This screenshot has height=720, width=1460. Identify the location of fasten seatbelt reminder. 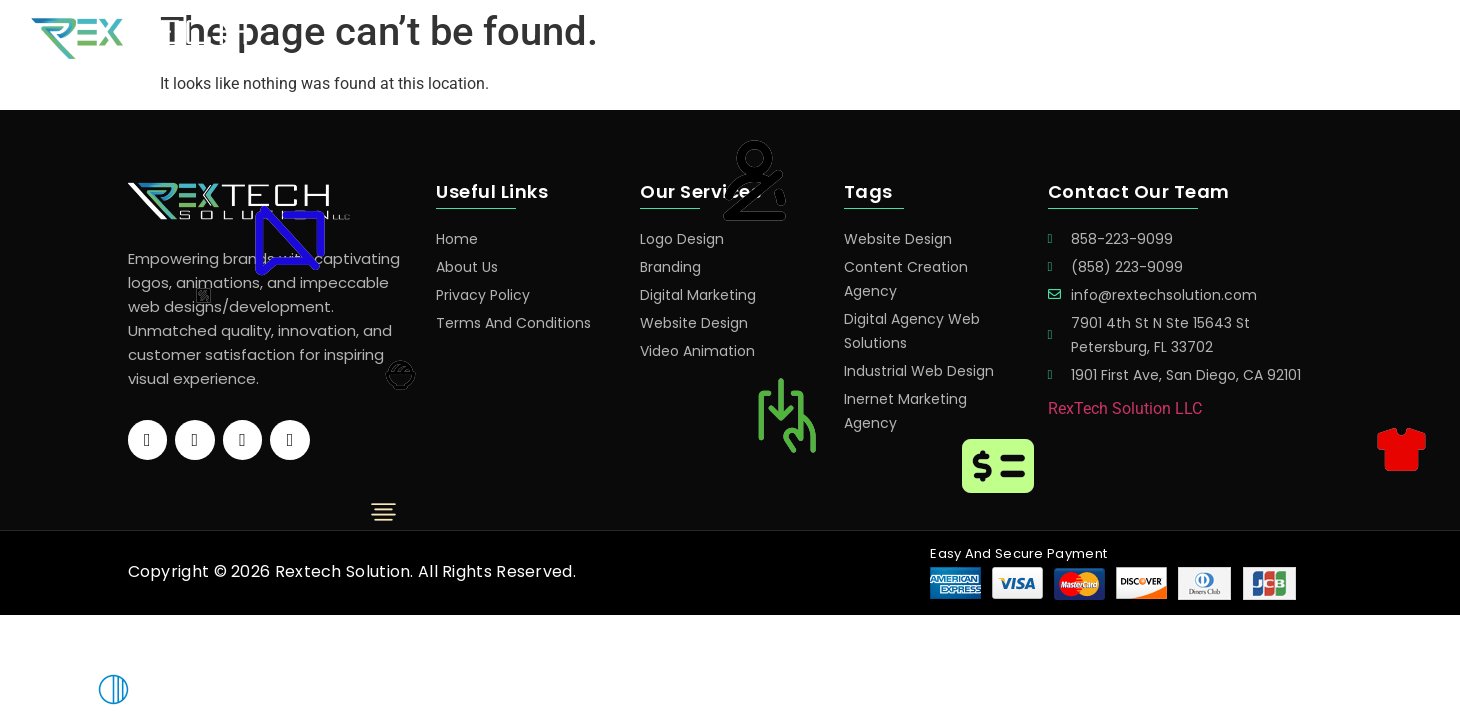
(754, 180).